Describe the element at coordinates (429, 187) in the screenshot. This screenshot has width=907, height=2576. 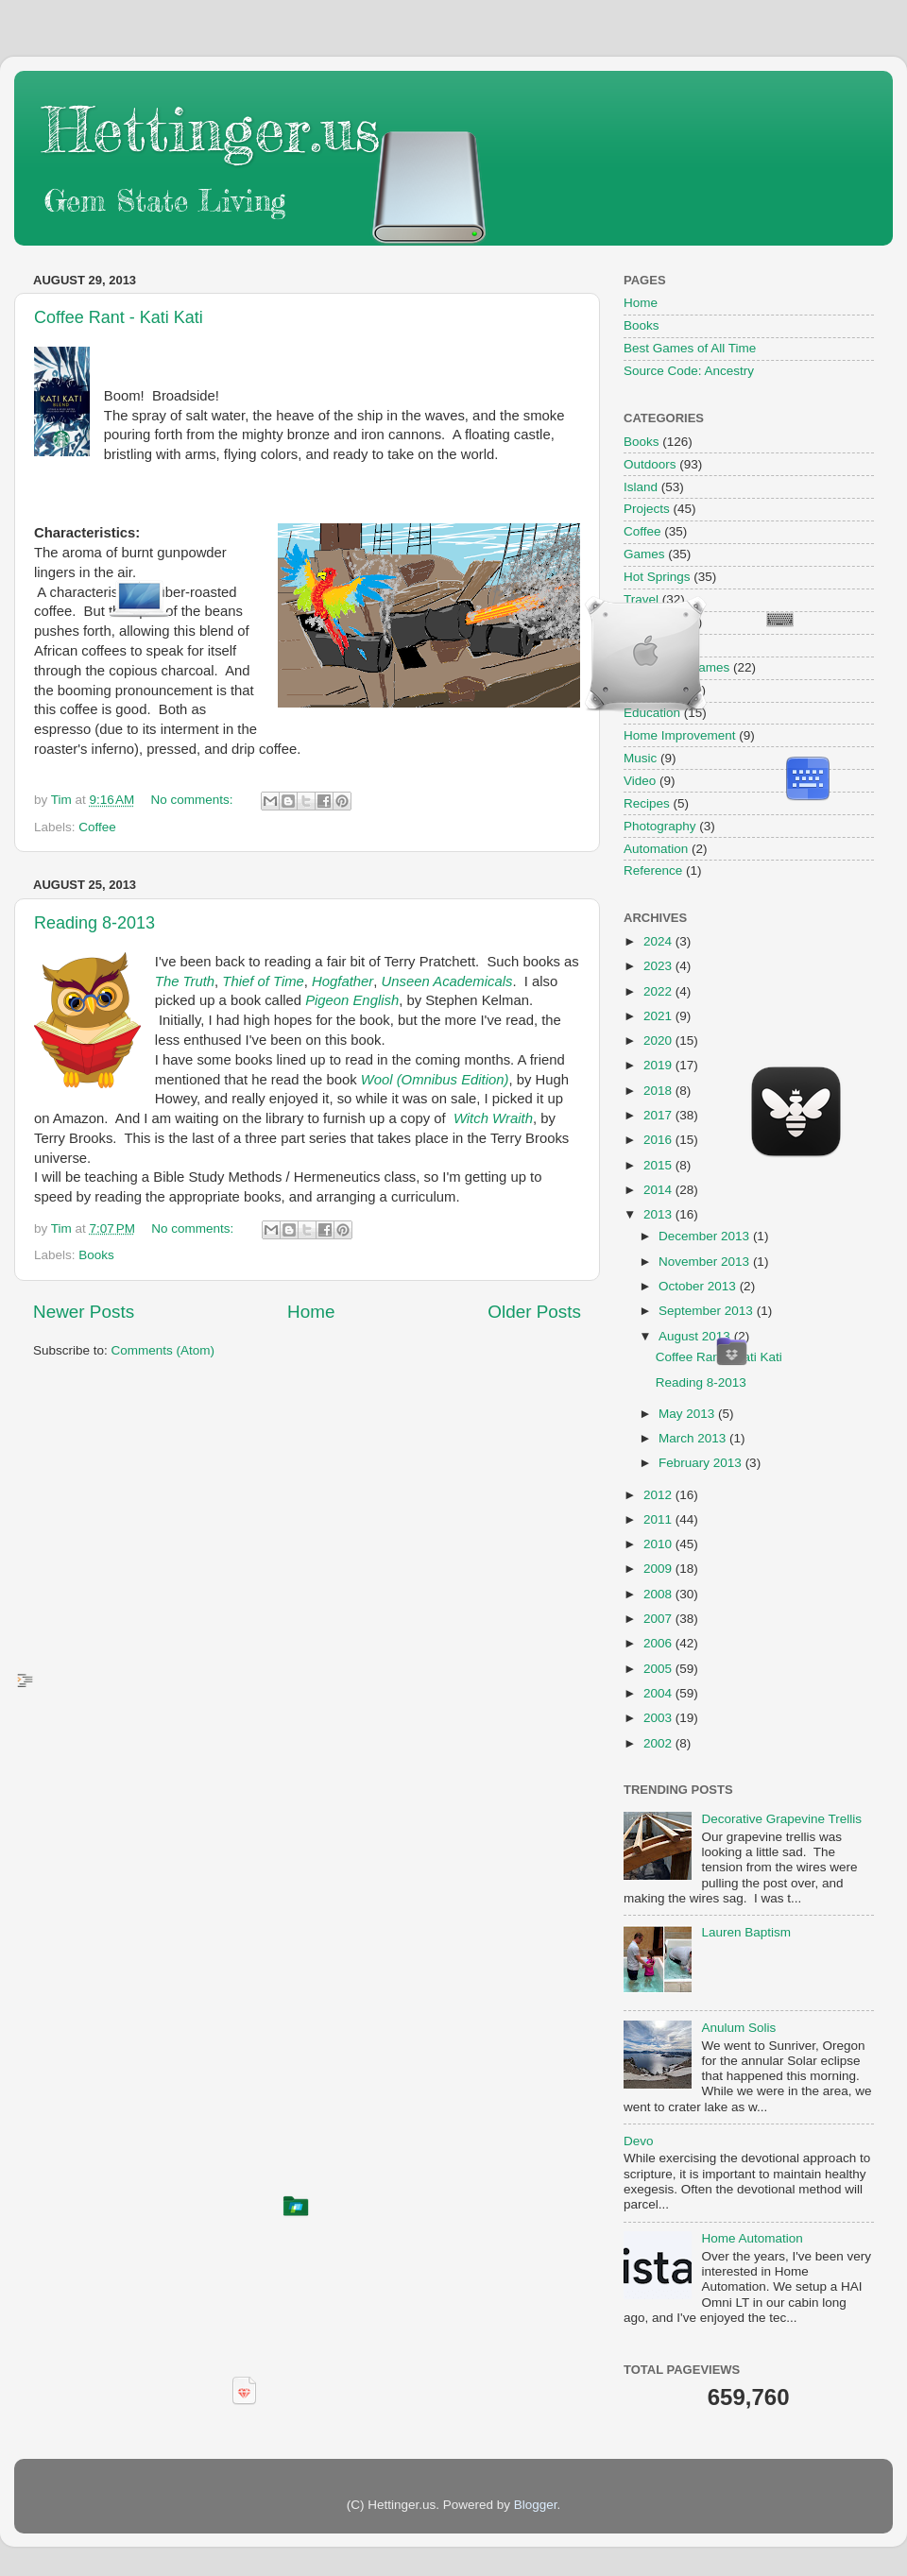
I see `removable storage device connected` at that location.